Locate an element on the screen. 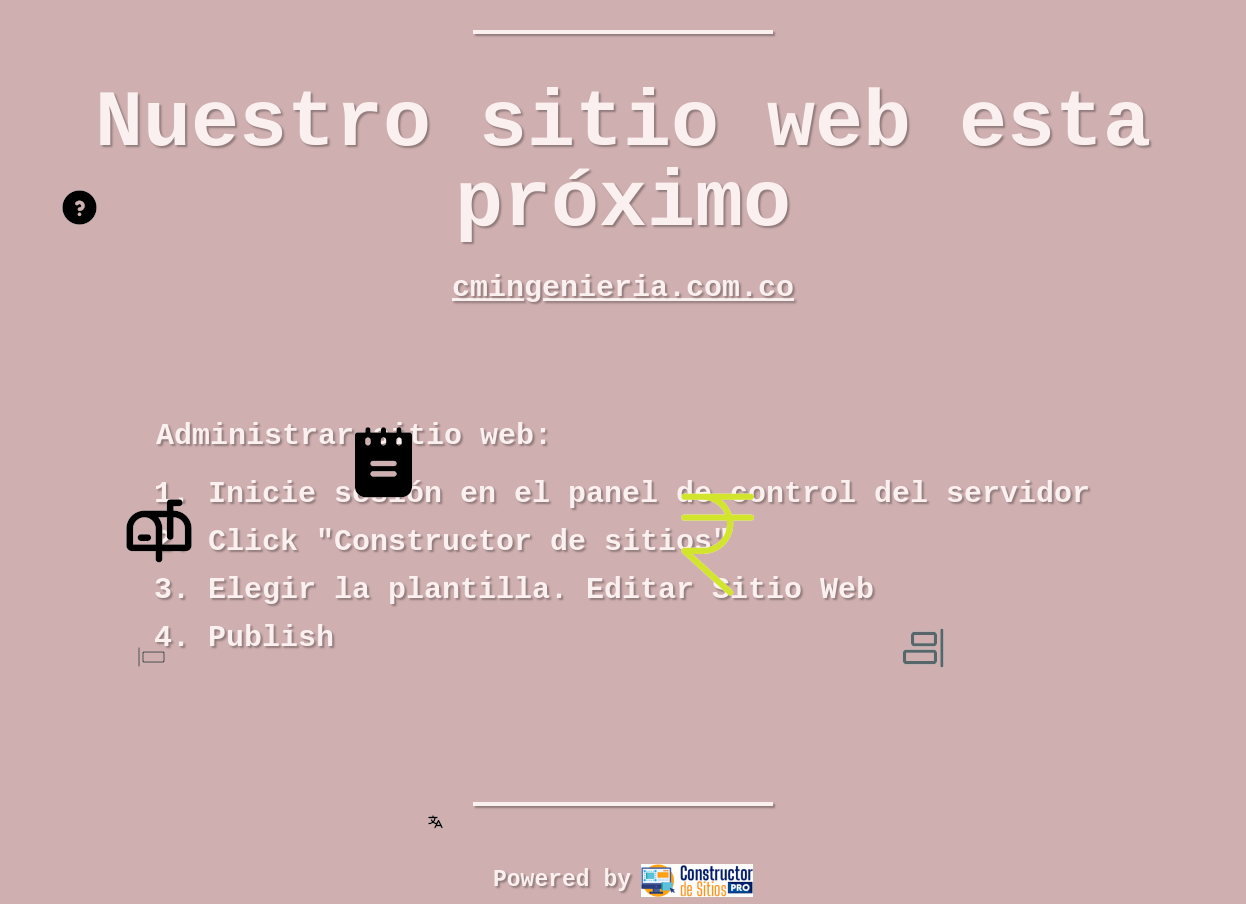 This screenshot has width=1246, height=904. align text or content to the right is located at coordinates (924, 648).